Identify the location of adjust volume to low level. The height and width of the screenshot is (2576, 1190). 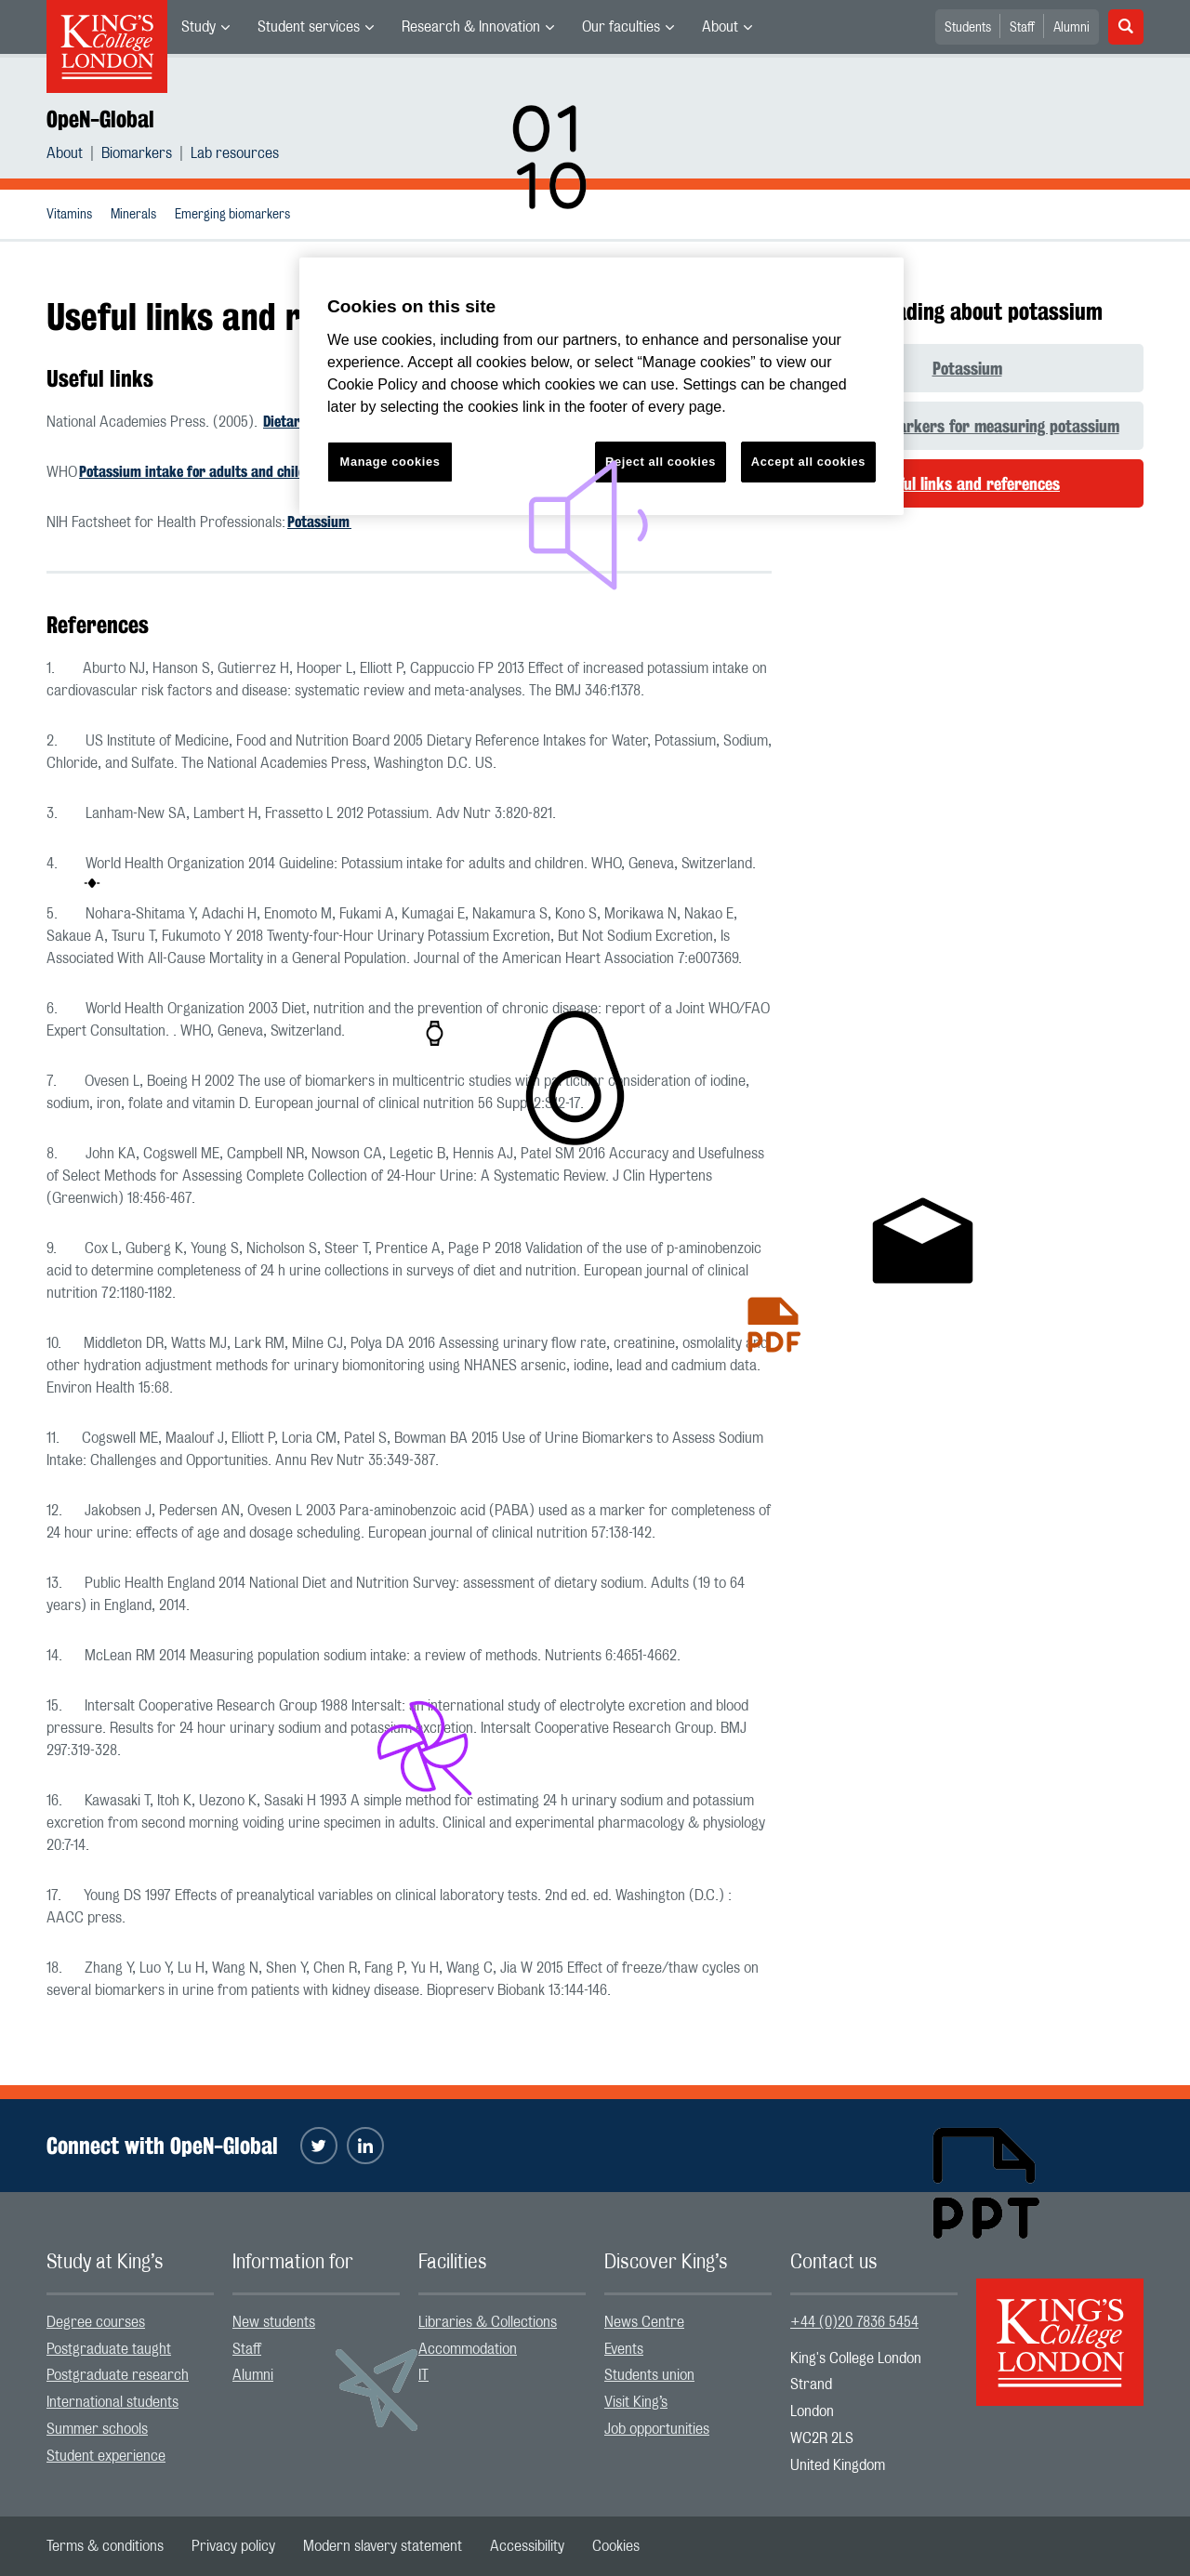
(599, 525).